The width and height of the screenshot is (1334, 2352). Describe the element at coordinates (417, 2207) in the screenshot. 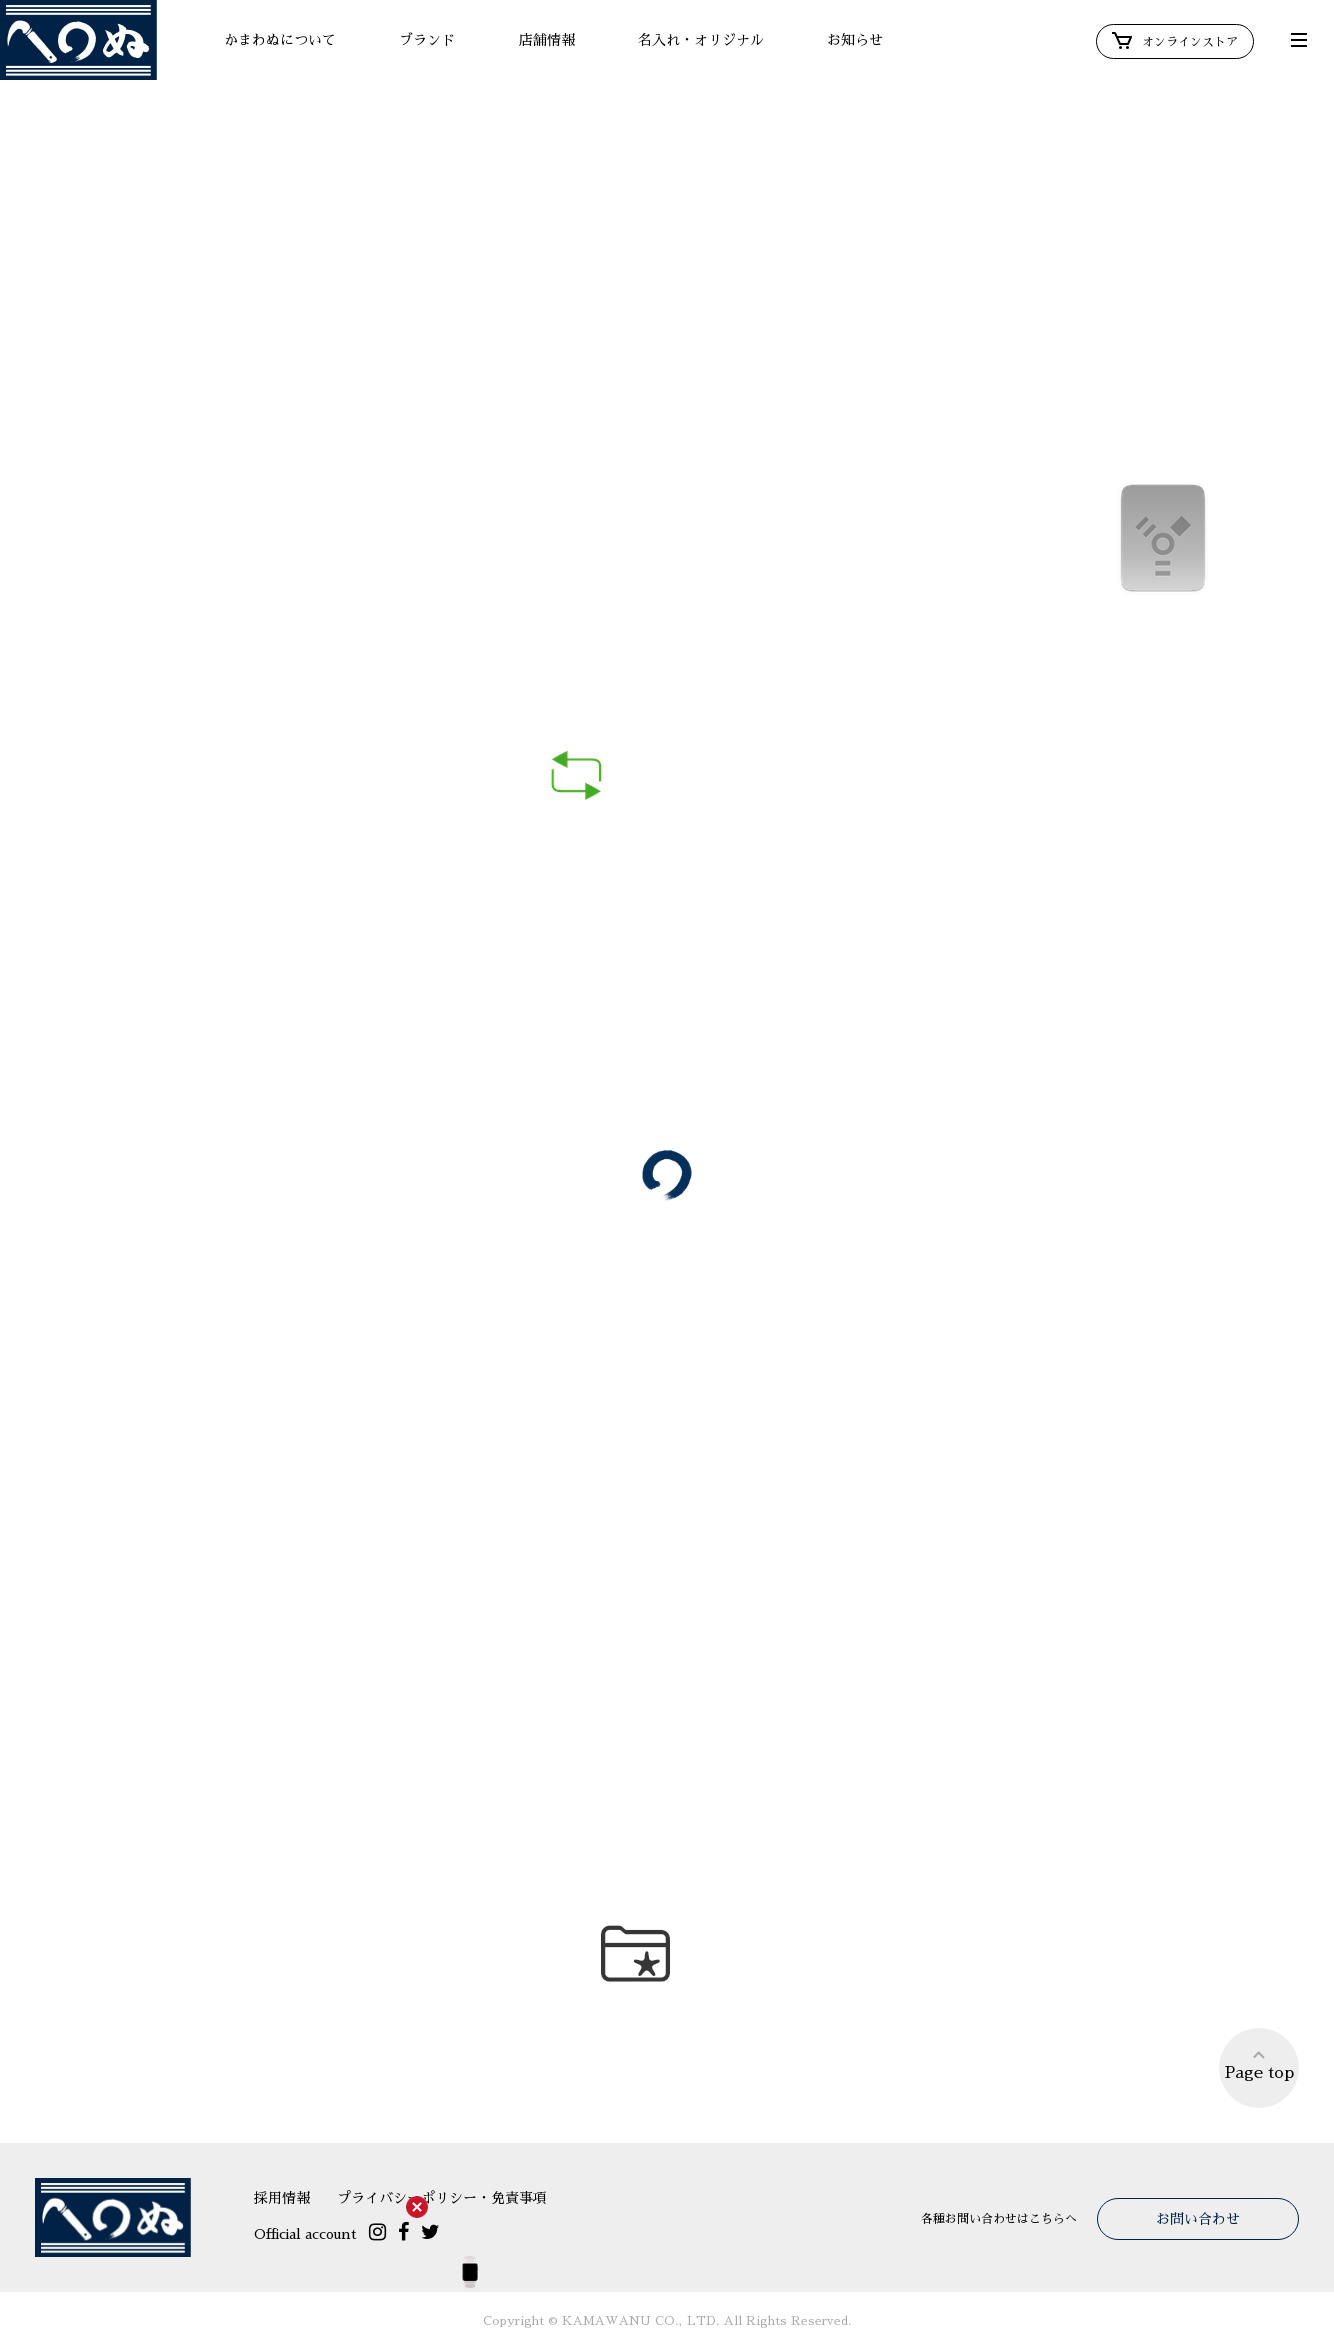

I see `stop or cancel a running process` at that location.